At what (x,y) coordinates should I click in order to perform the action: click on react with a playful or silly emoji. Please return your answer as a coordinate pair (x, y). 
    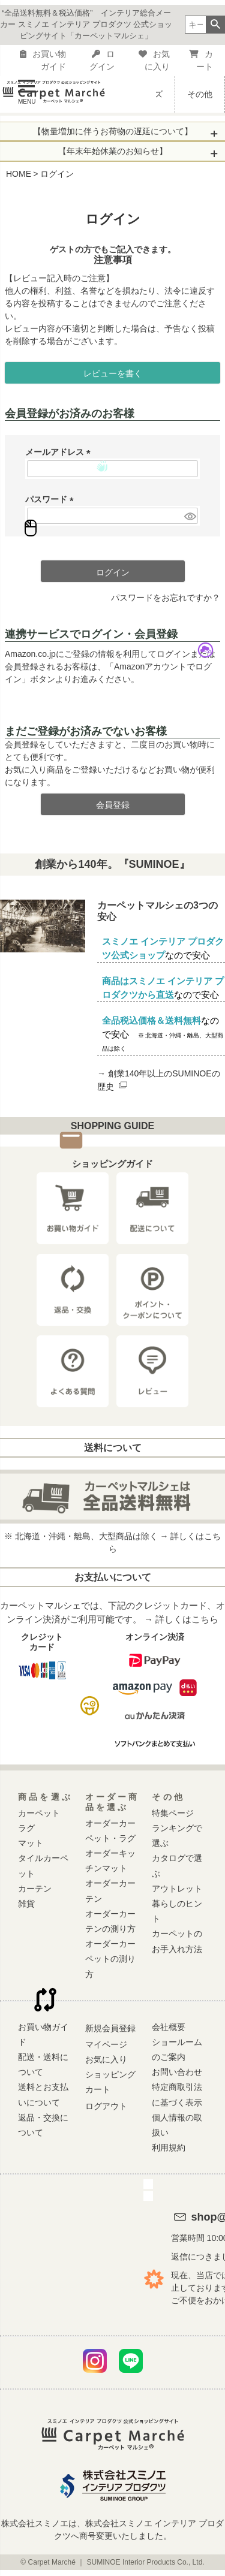
    Looking at the image, I should click on (89, 1705).